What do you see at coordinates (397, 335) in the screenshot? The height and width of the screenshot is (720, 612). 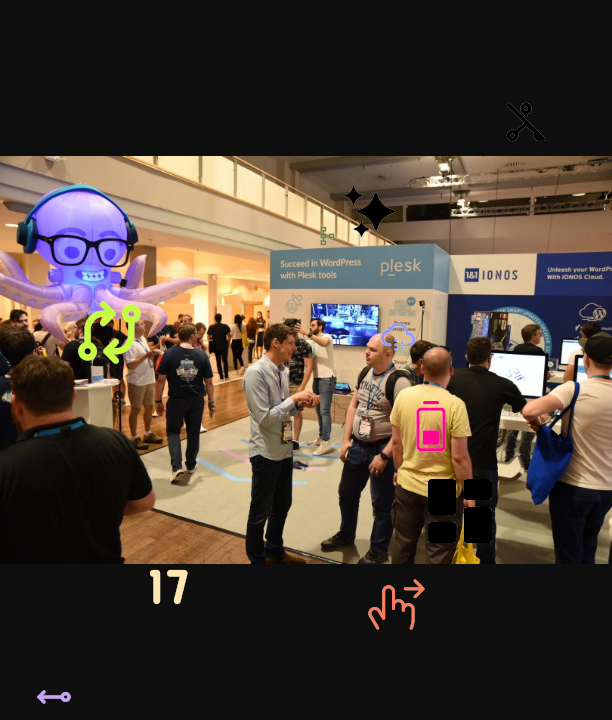 I see `indicates snowy weather conditions` at bounding box center [397, 335].